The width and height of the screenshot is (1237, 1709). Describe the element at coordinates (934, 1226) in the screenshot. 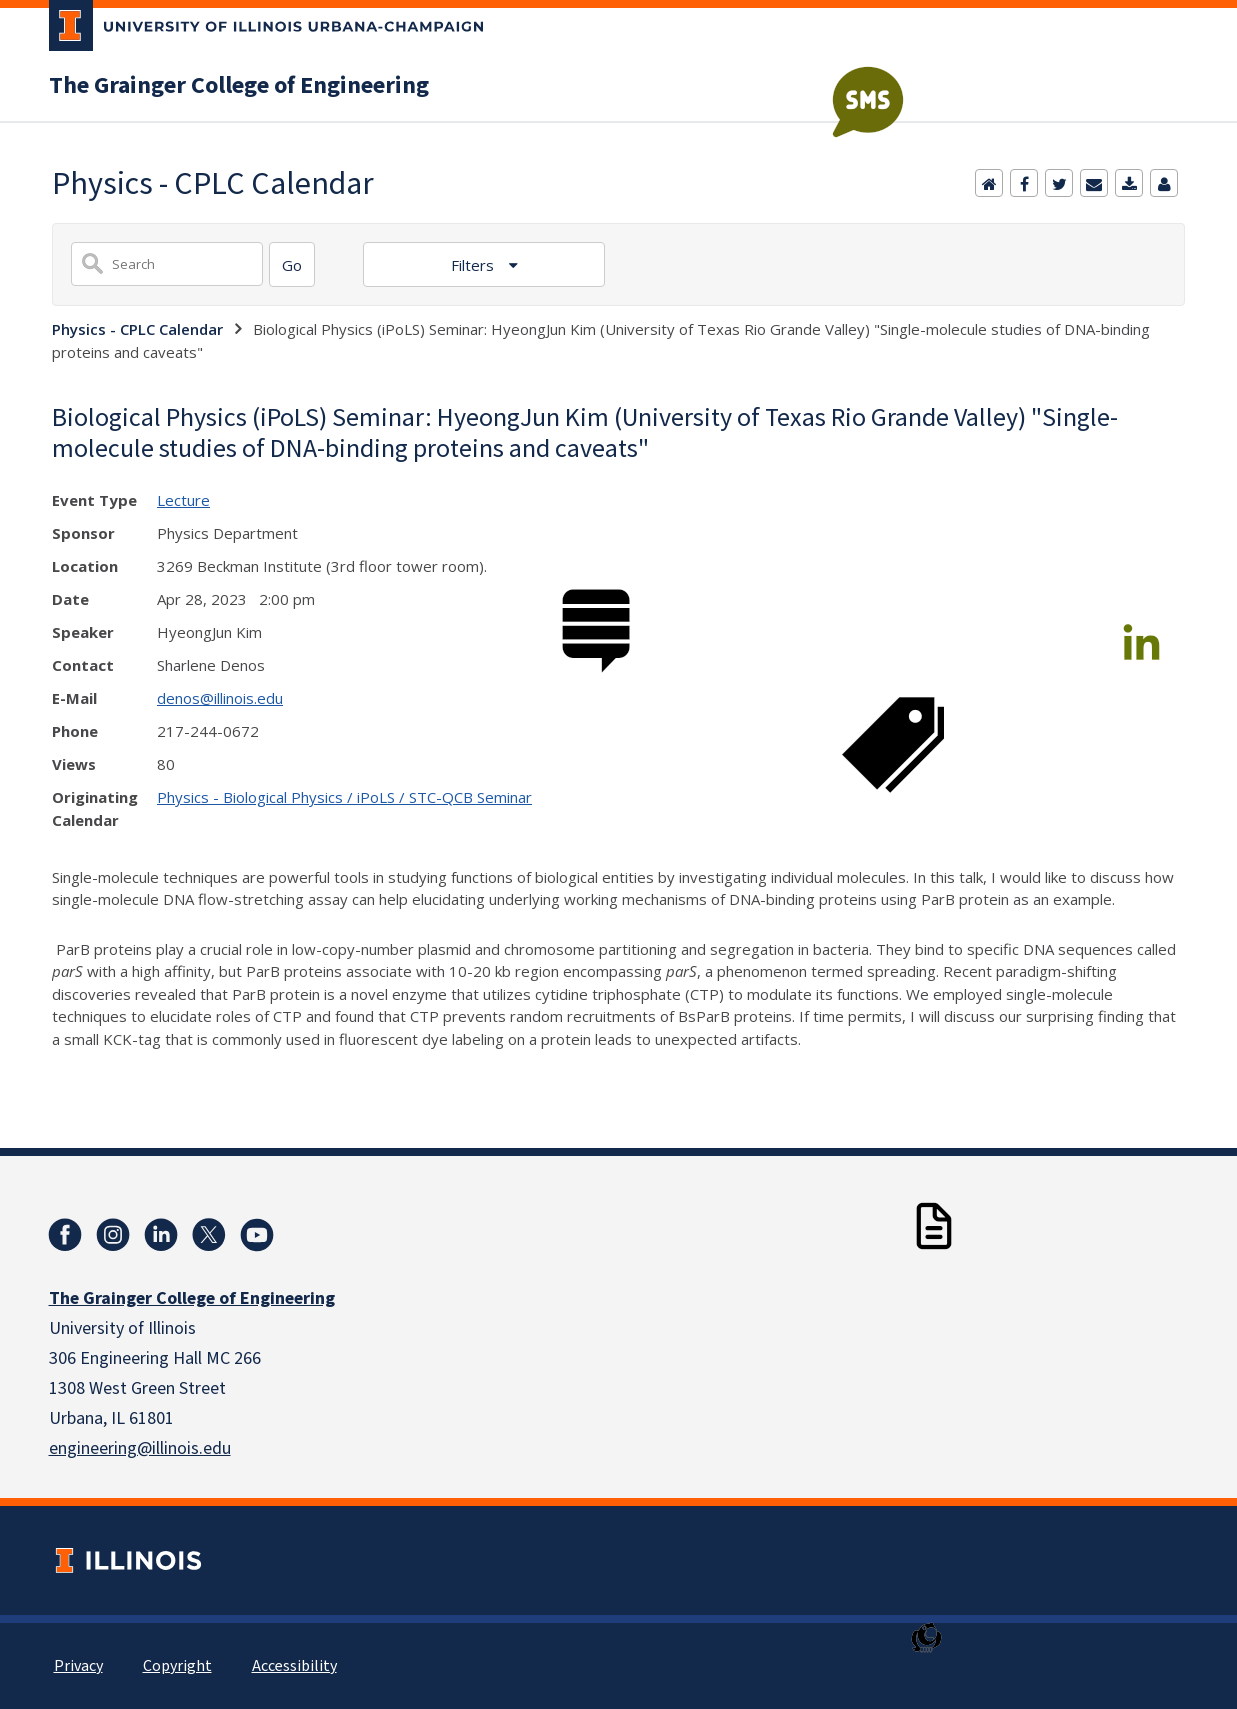

I see `view document contents` at that location.